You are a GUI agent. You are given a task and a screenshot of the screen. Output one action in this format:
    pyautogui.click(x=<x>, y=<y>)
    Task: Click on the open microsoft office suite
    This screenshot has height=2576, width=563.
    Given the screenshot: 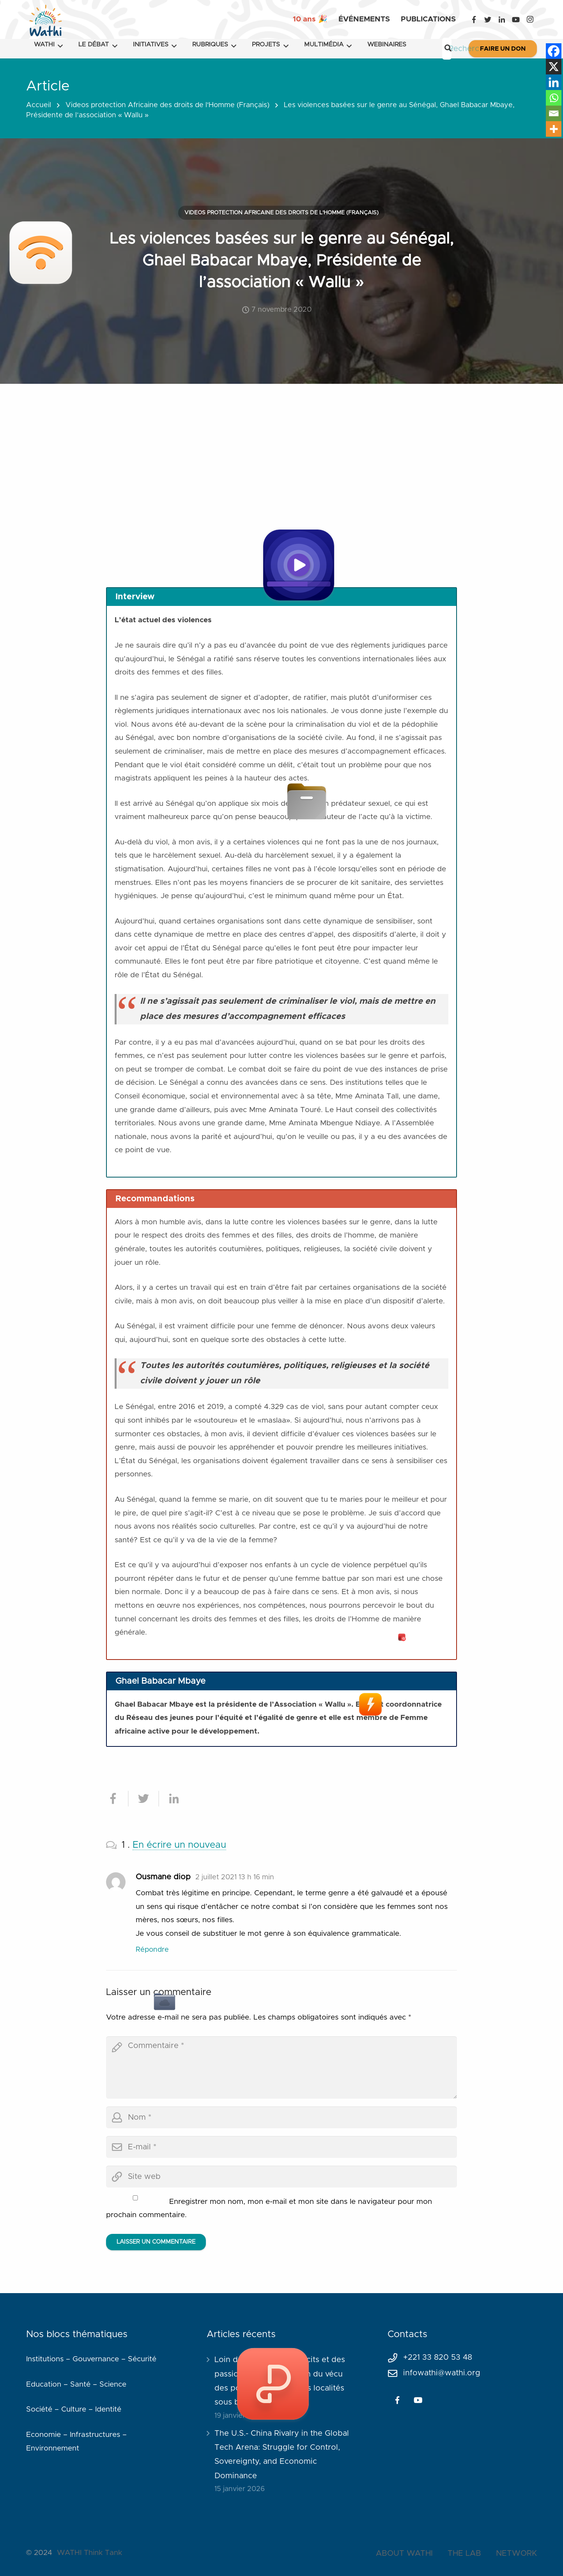 What is the action you would take?
    pyautogui.click(x=402, y=1637)
    